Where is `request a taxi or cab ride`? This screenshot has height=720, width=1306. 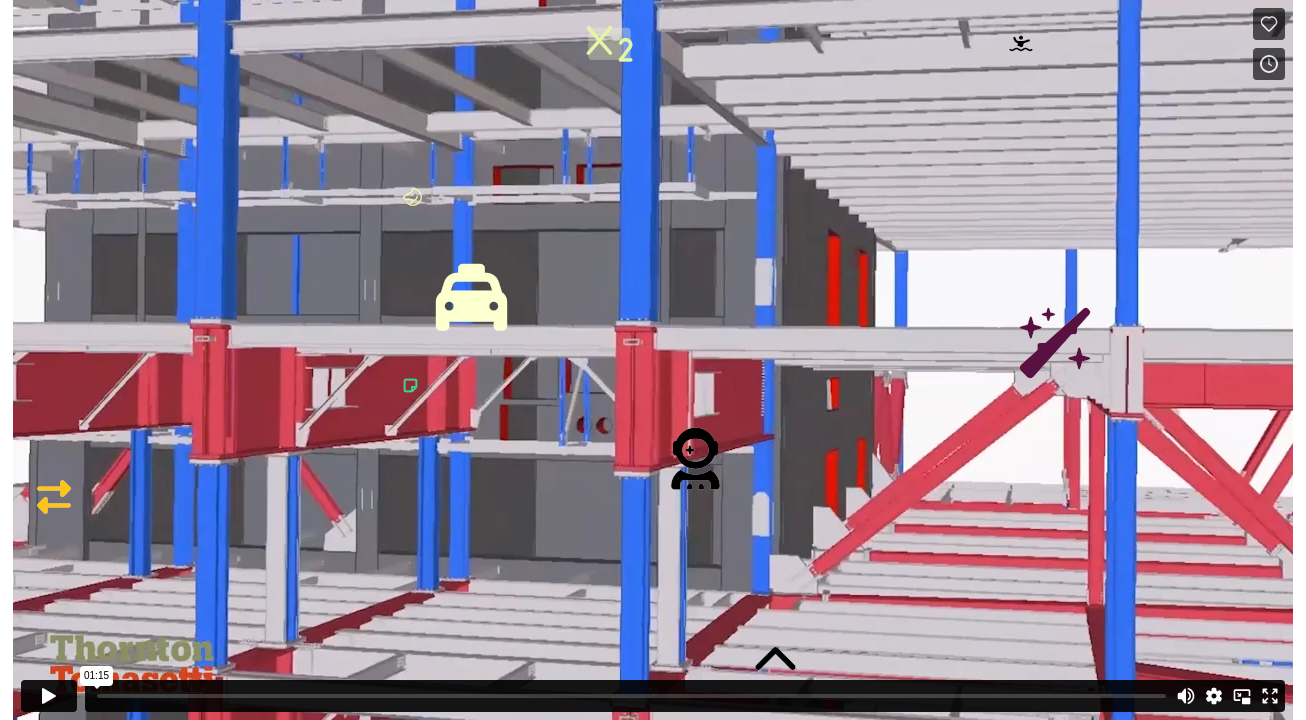
request a taxi or cab ride is located at coordinates (471, 299).